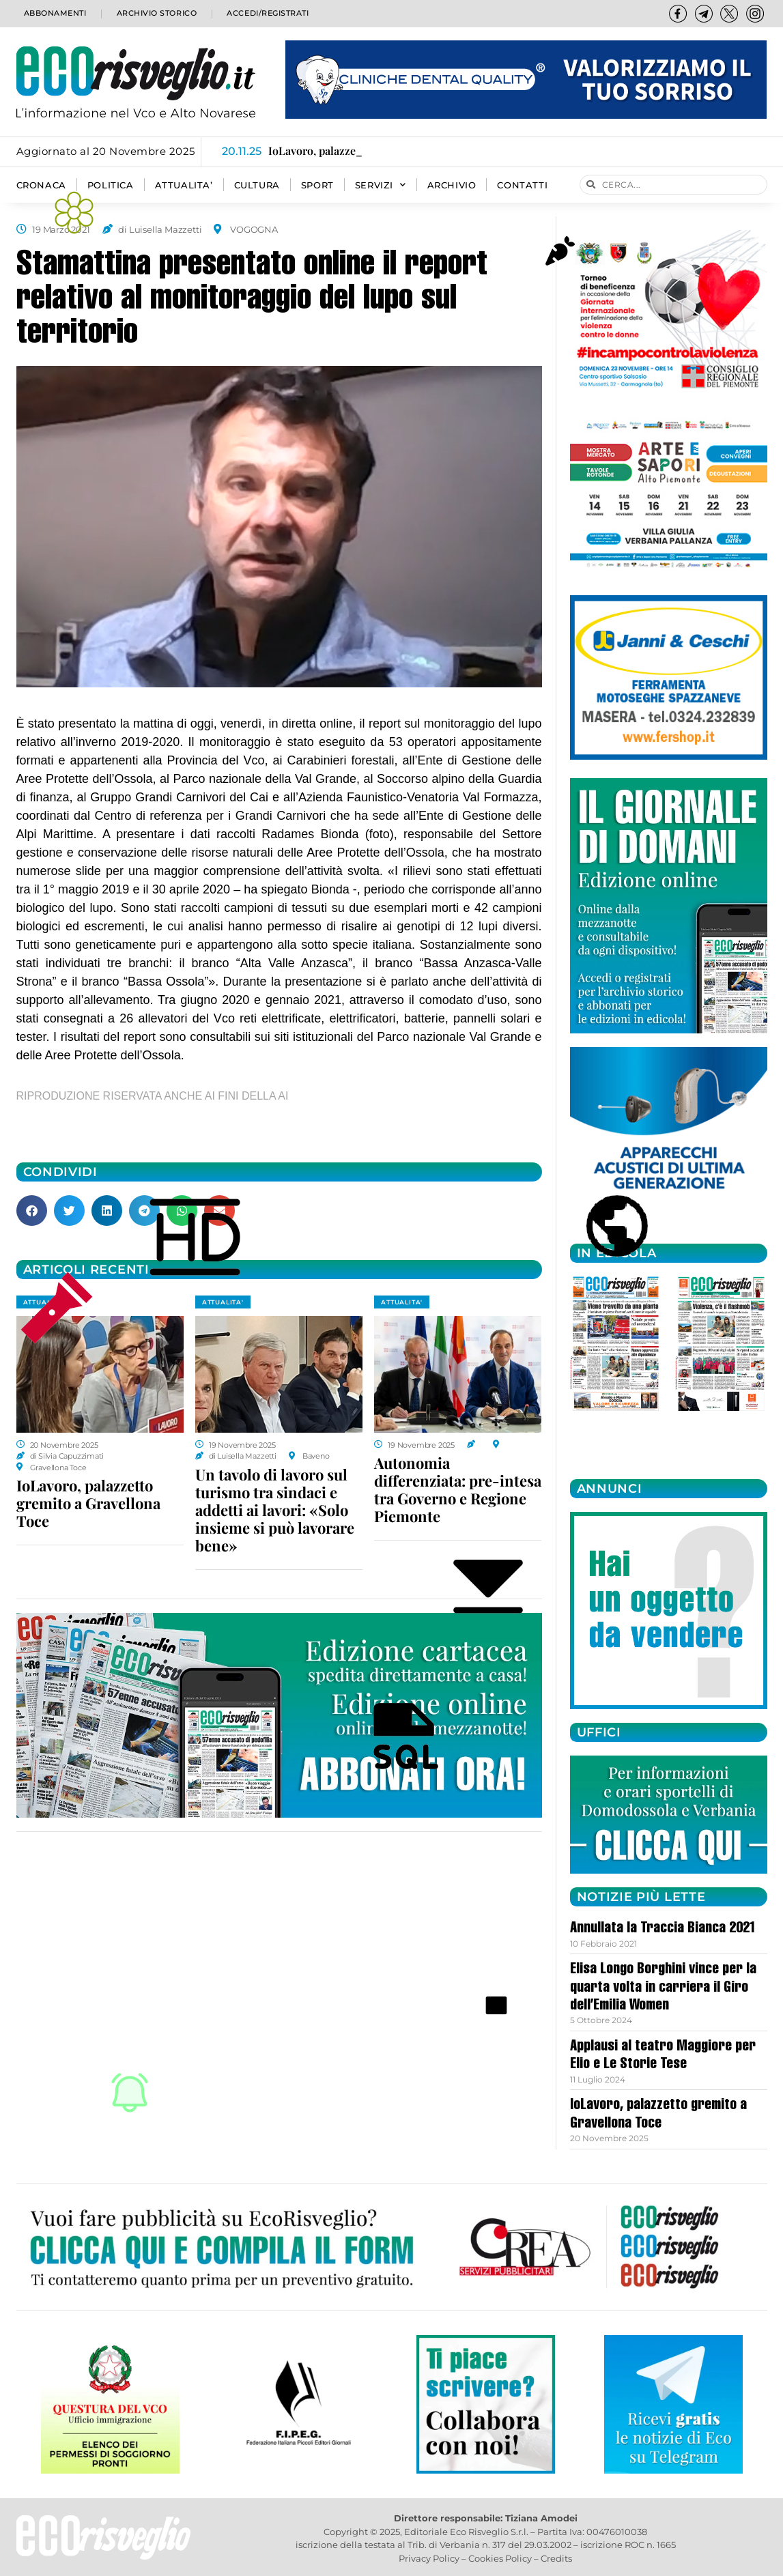 This screenshot has width=783, height=2576. What do you see at coordinates (617, 1226) in the screenshot?
I see `switch to public visibility` at bounding box center [617, 1226].